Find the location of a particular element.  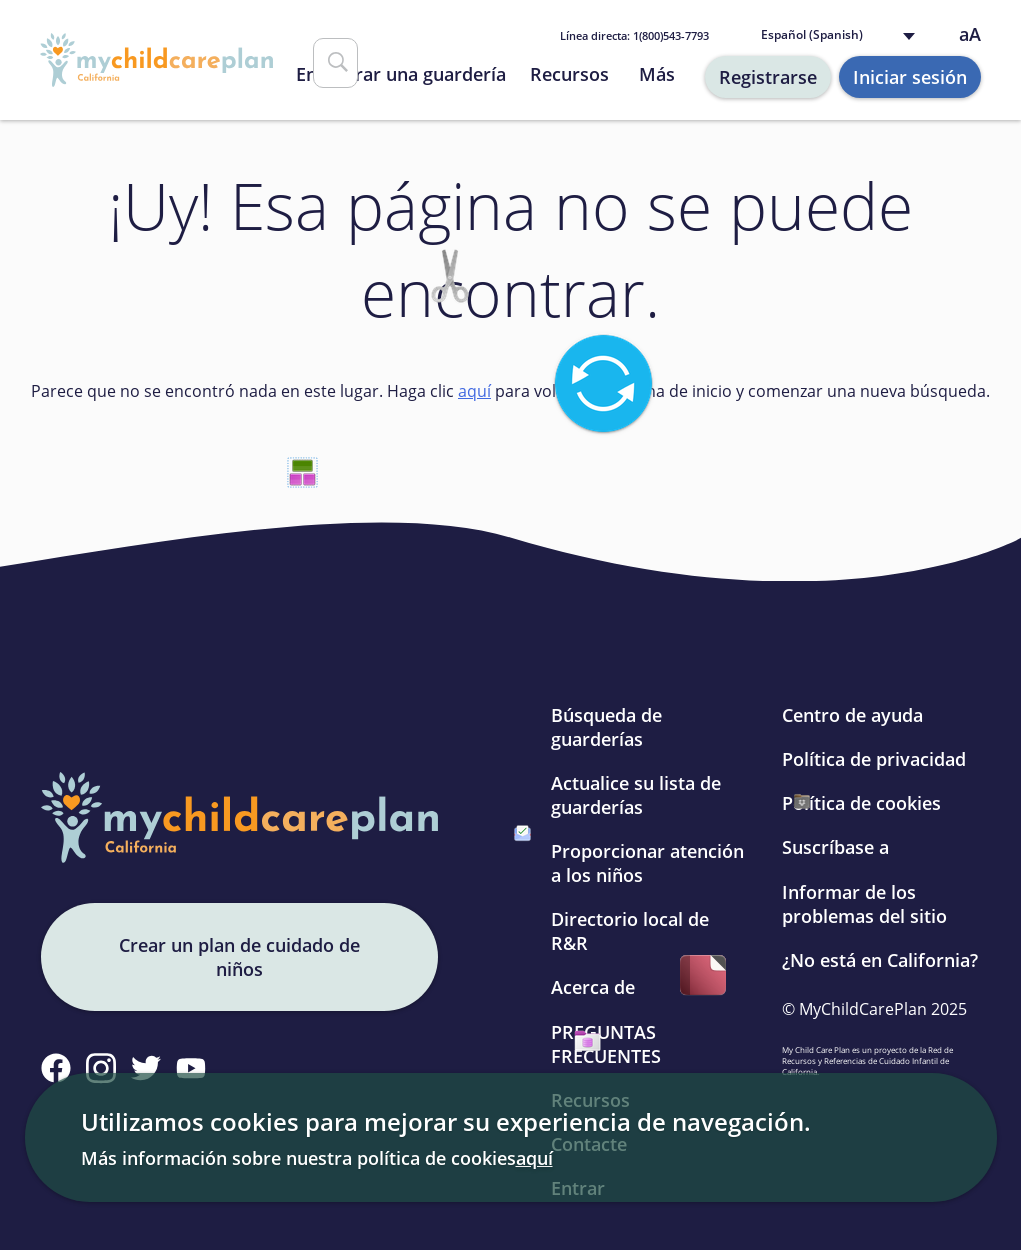

cut selected content to clipboard is located at coordinates (450, 276).